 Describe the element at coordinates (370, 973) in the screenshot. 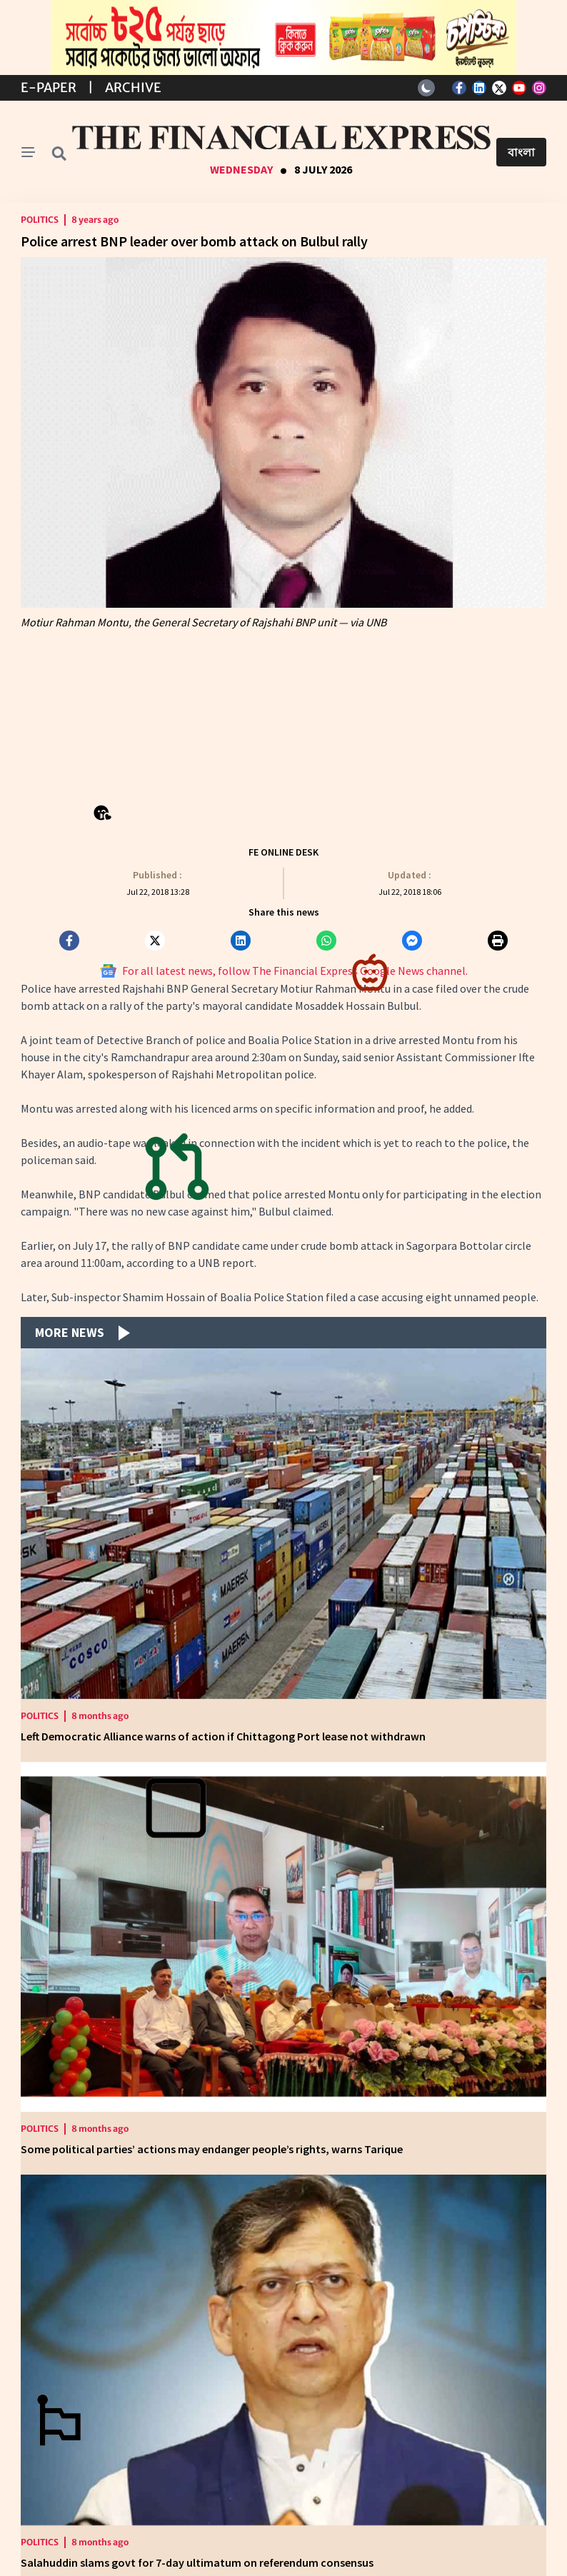

I see `access halloween-themed content or settings` at that location.